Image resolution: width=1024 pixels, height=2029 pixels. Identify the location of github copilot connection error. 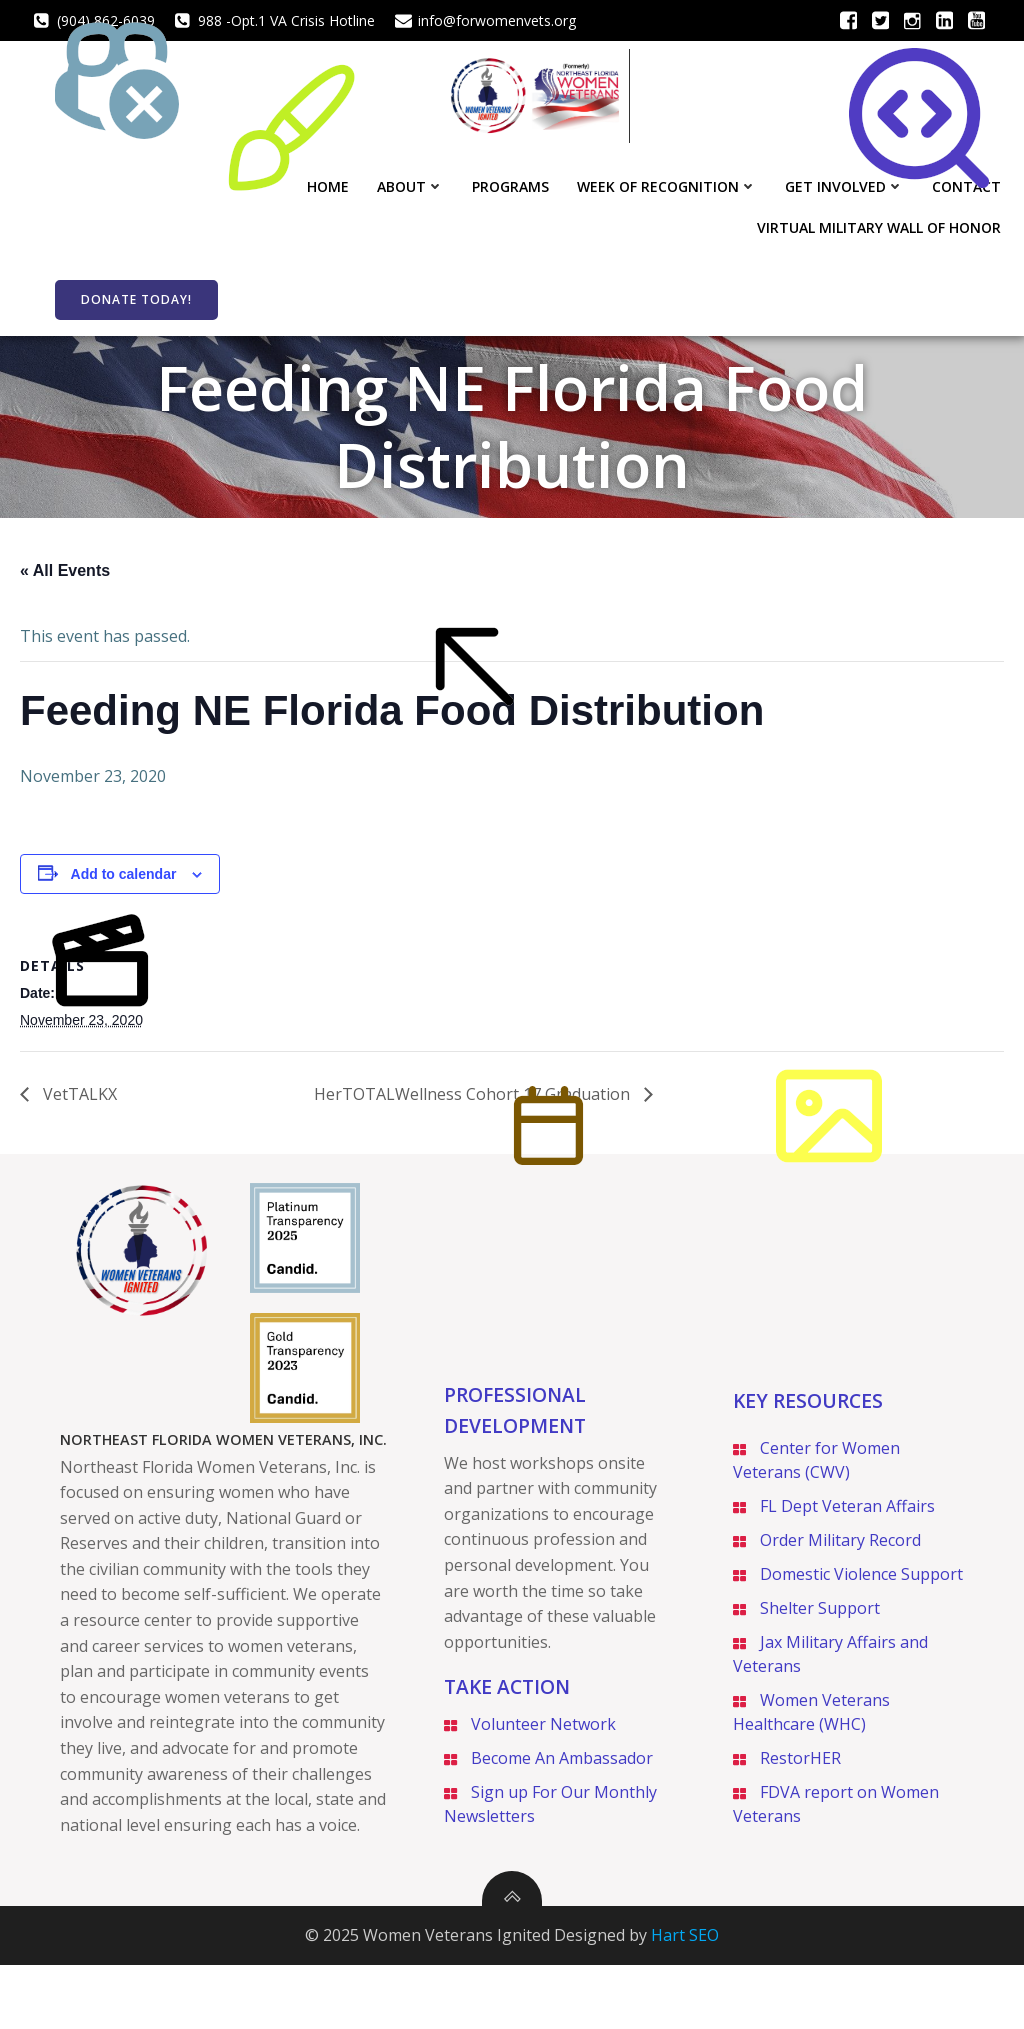
(117, 77).